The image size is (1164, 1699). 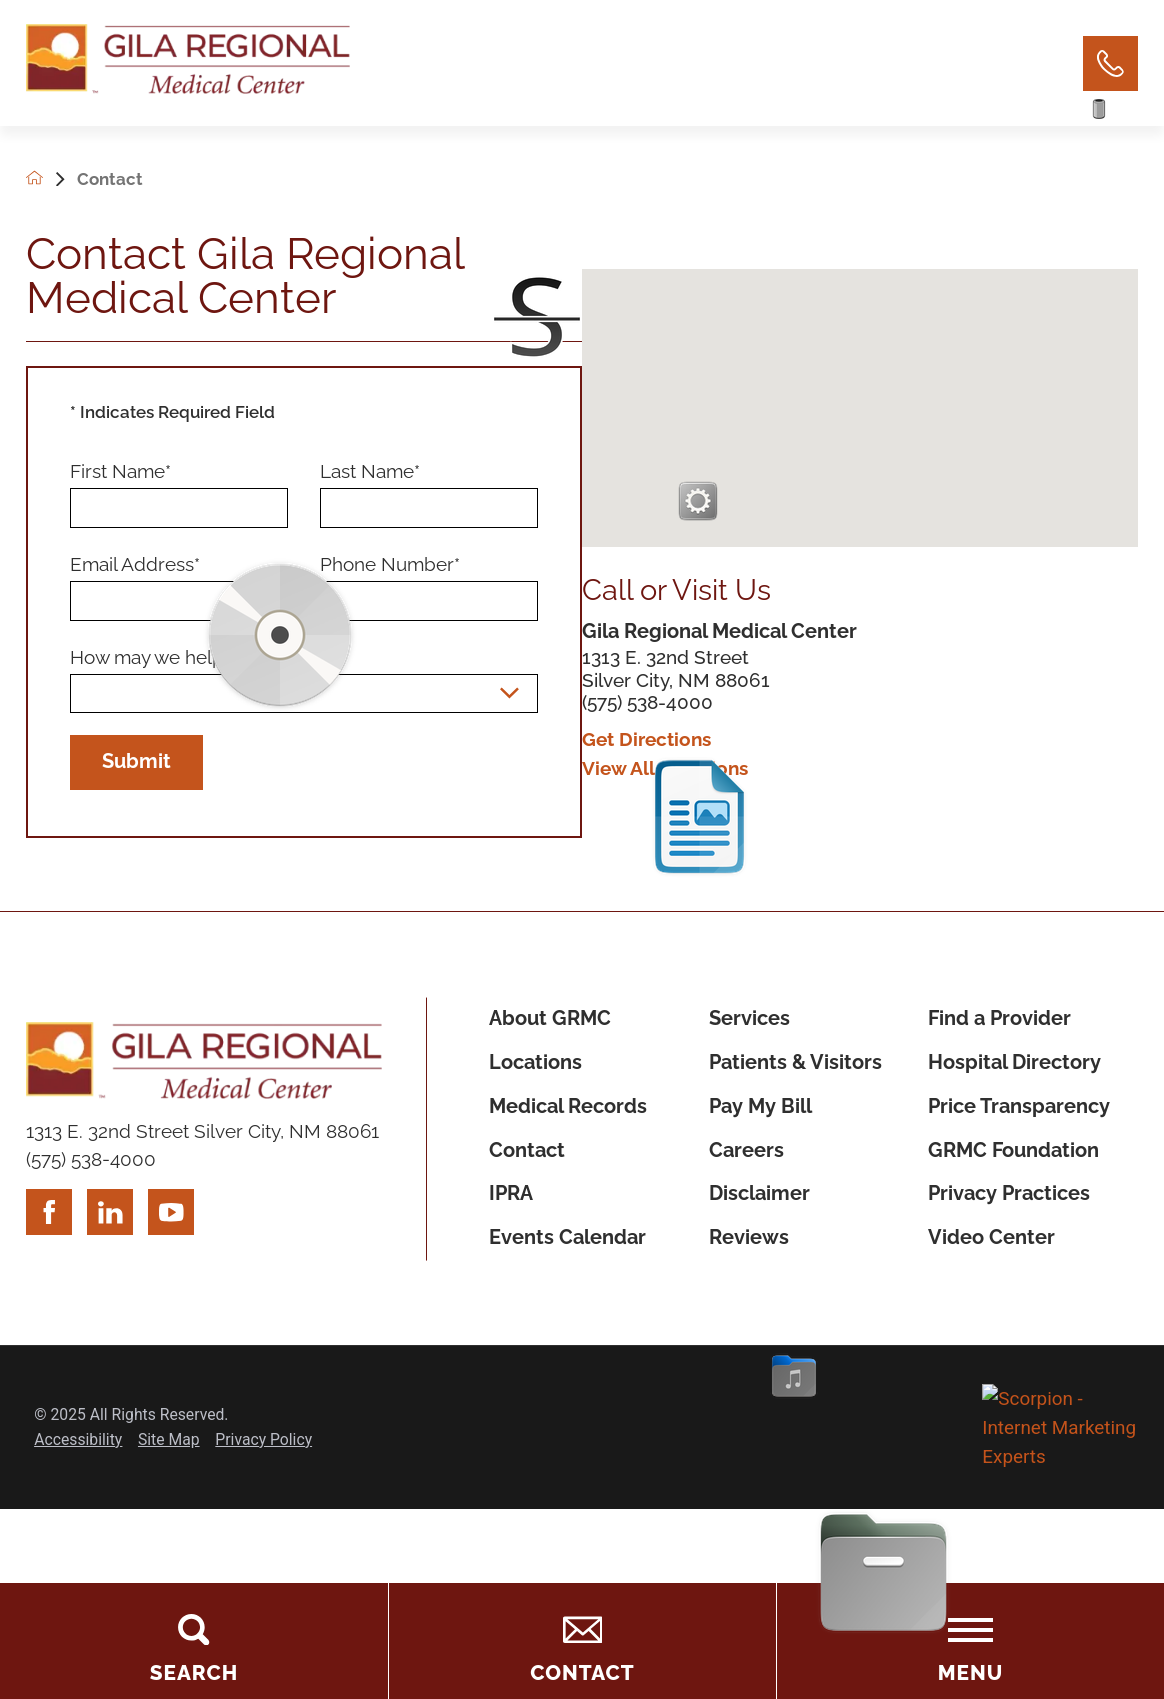 I want to click on open an opendocument text template file, so click(x=699, y=816).